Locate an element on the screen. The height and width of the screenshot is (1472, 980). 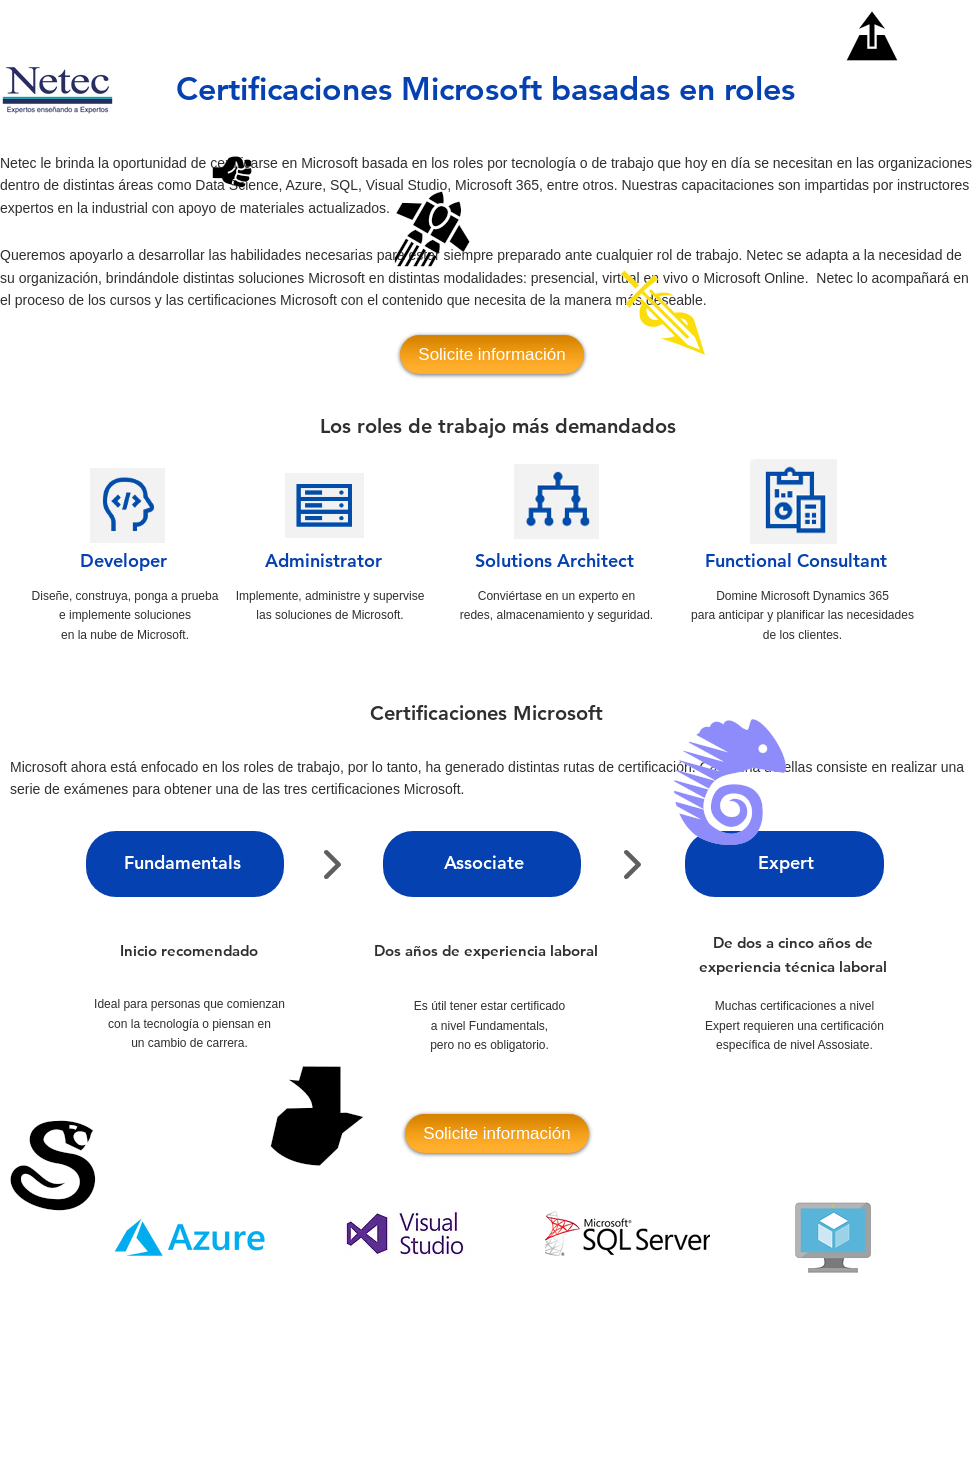
rock move in a rock-paper-scissors game is located at coordinates (232, 169).